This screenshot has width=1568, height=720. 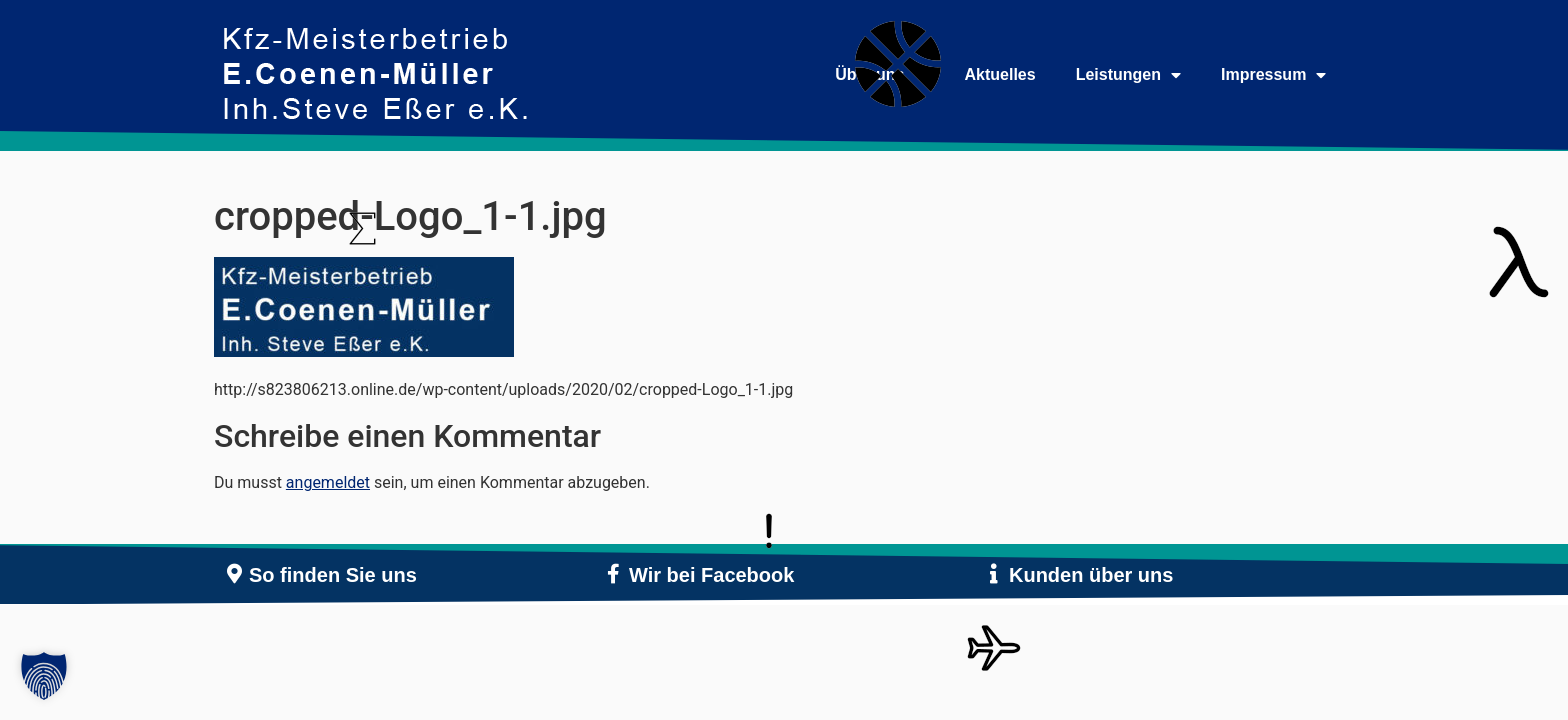 What do you see at coordinates (1517, 262) in the screenshot?
I see `access lambda or serverless function settings` at bounding box center [1517, 262].